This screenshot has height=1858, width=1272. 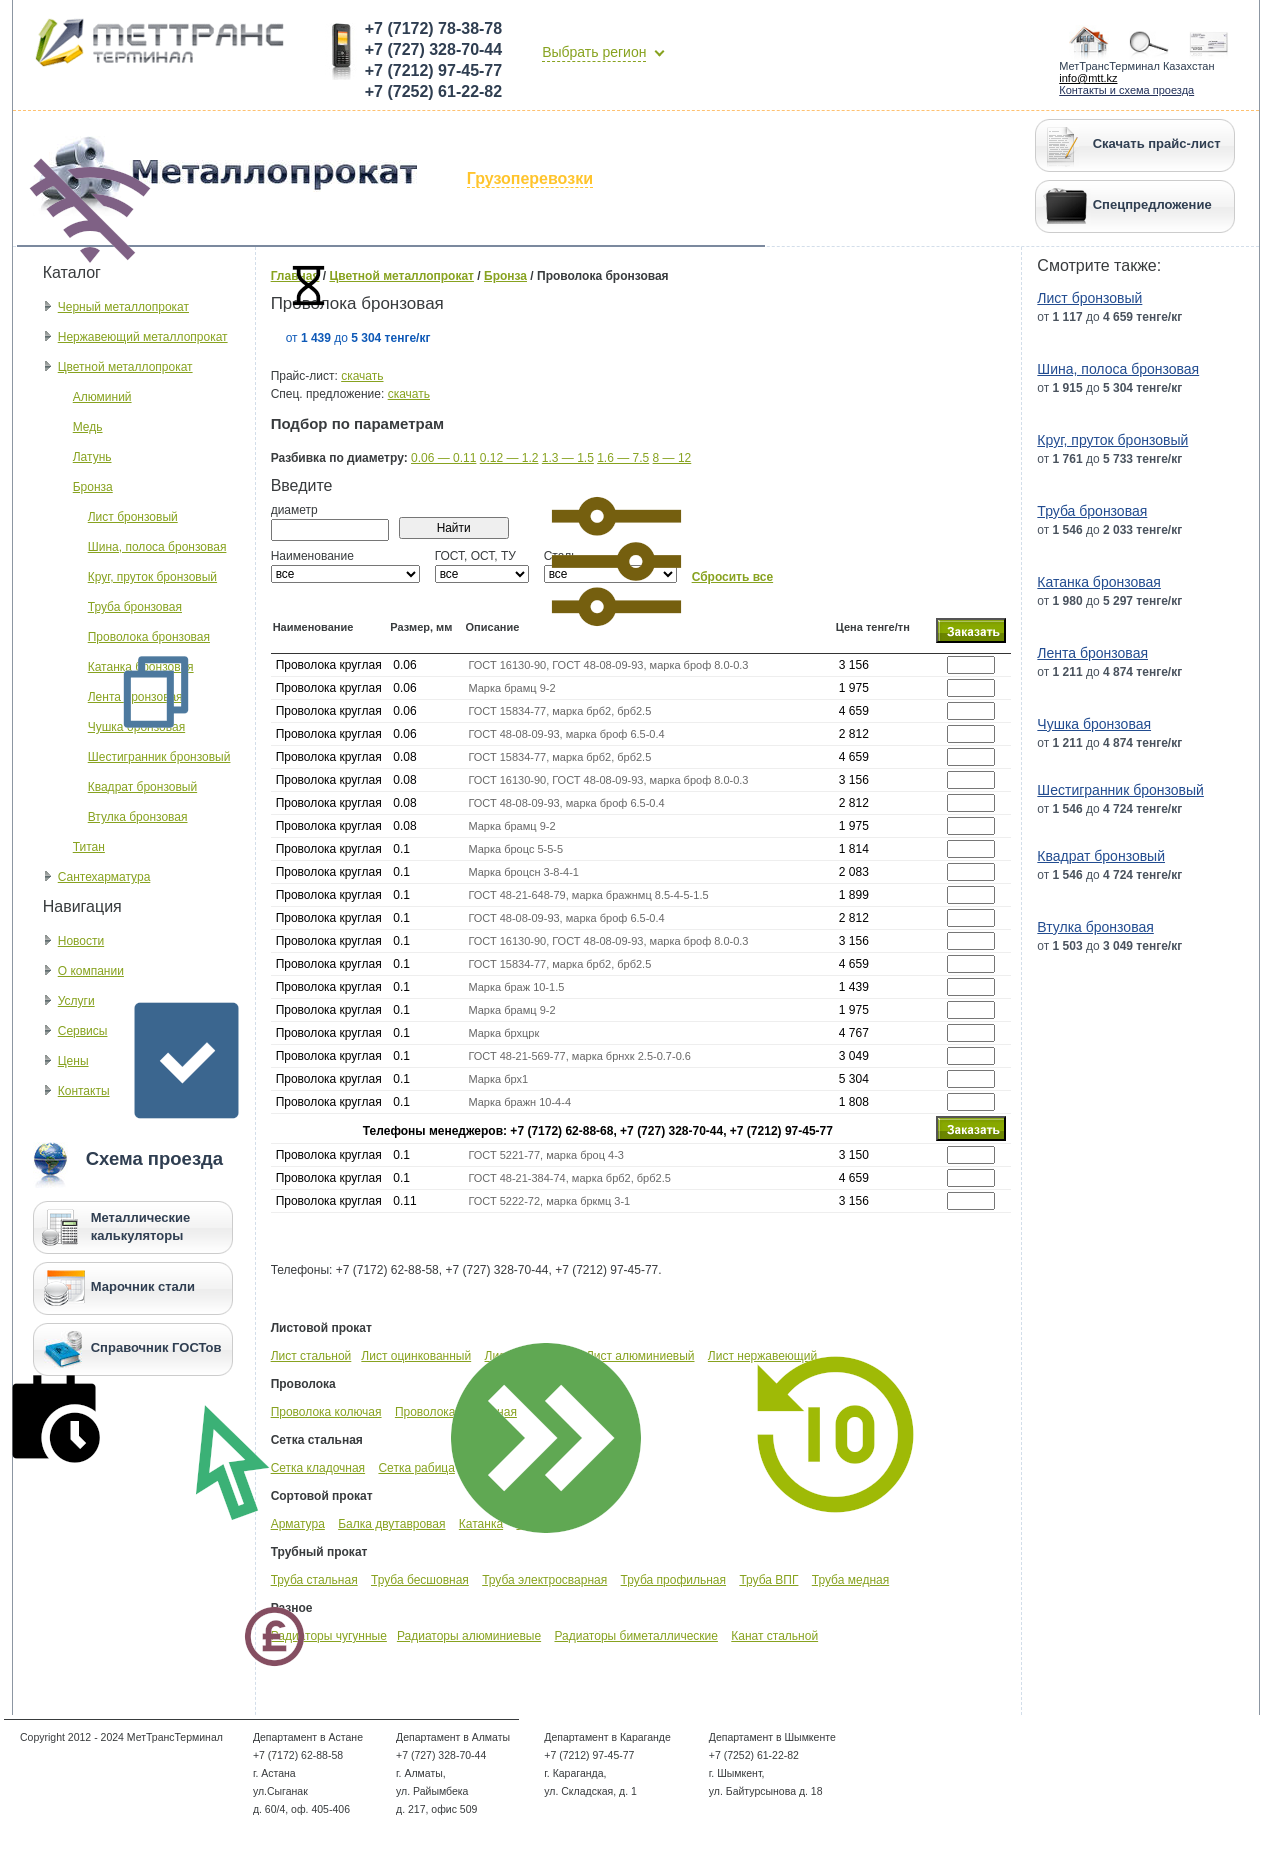 What do you see at coordinates (90, 215) in the screenshot?
I see `indicates no wifi connection available` at bounding box center [90, 215].